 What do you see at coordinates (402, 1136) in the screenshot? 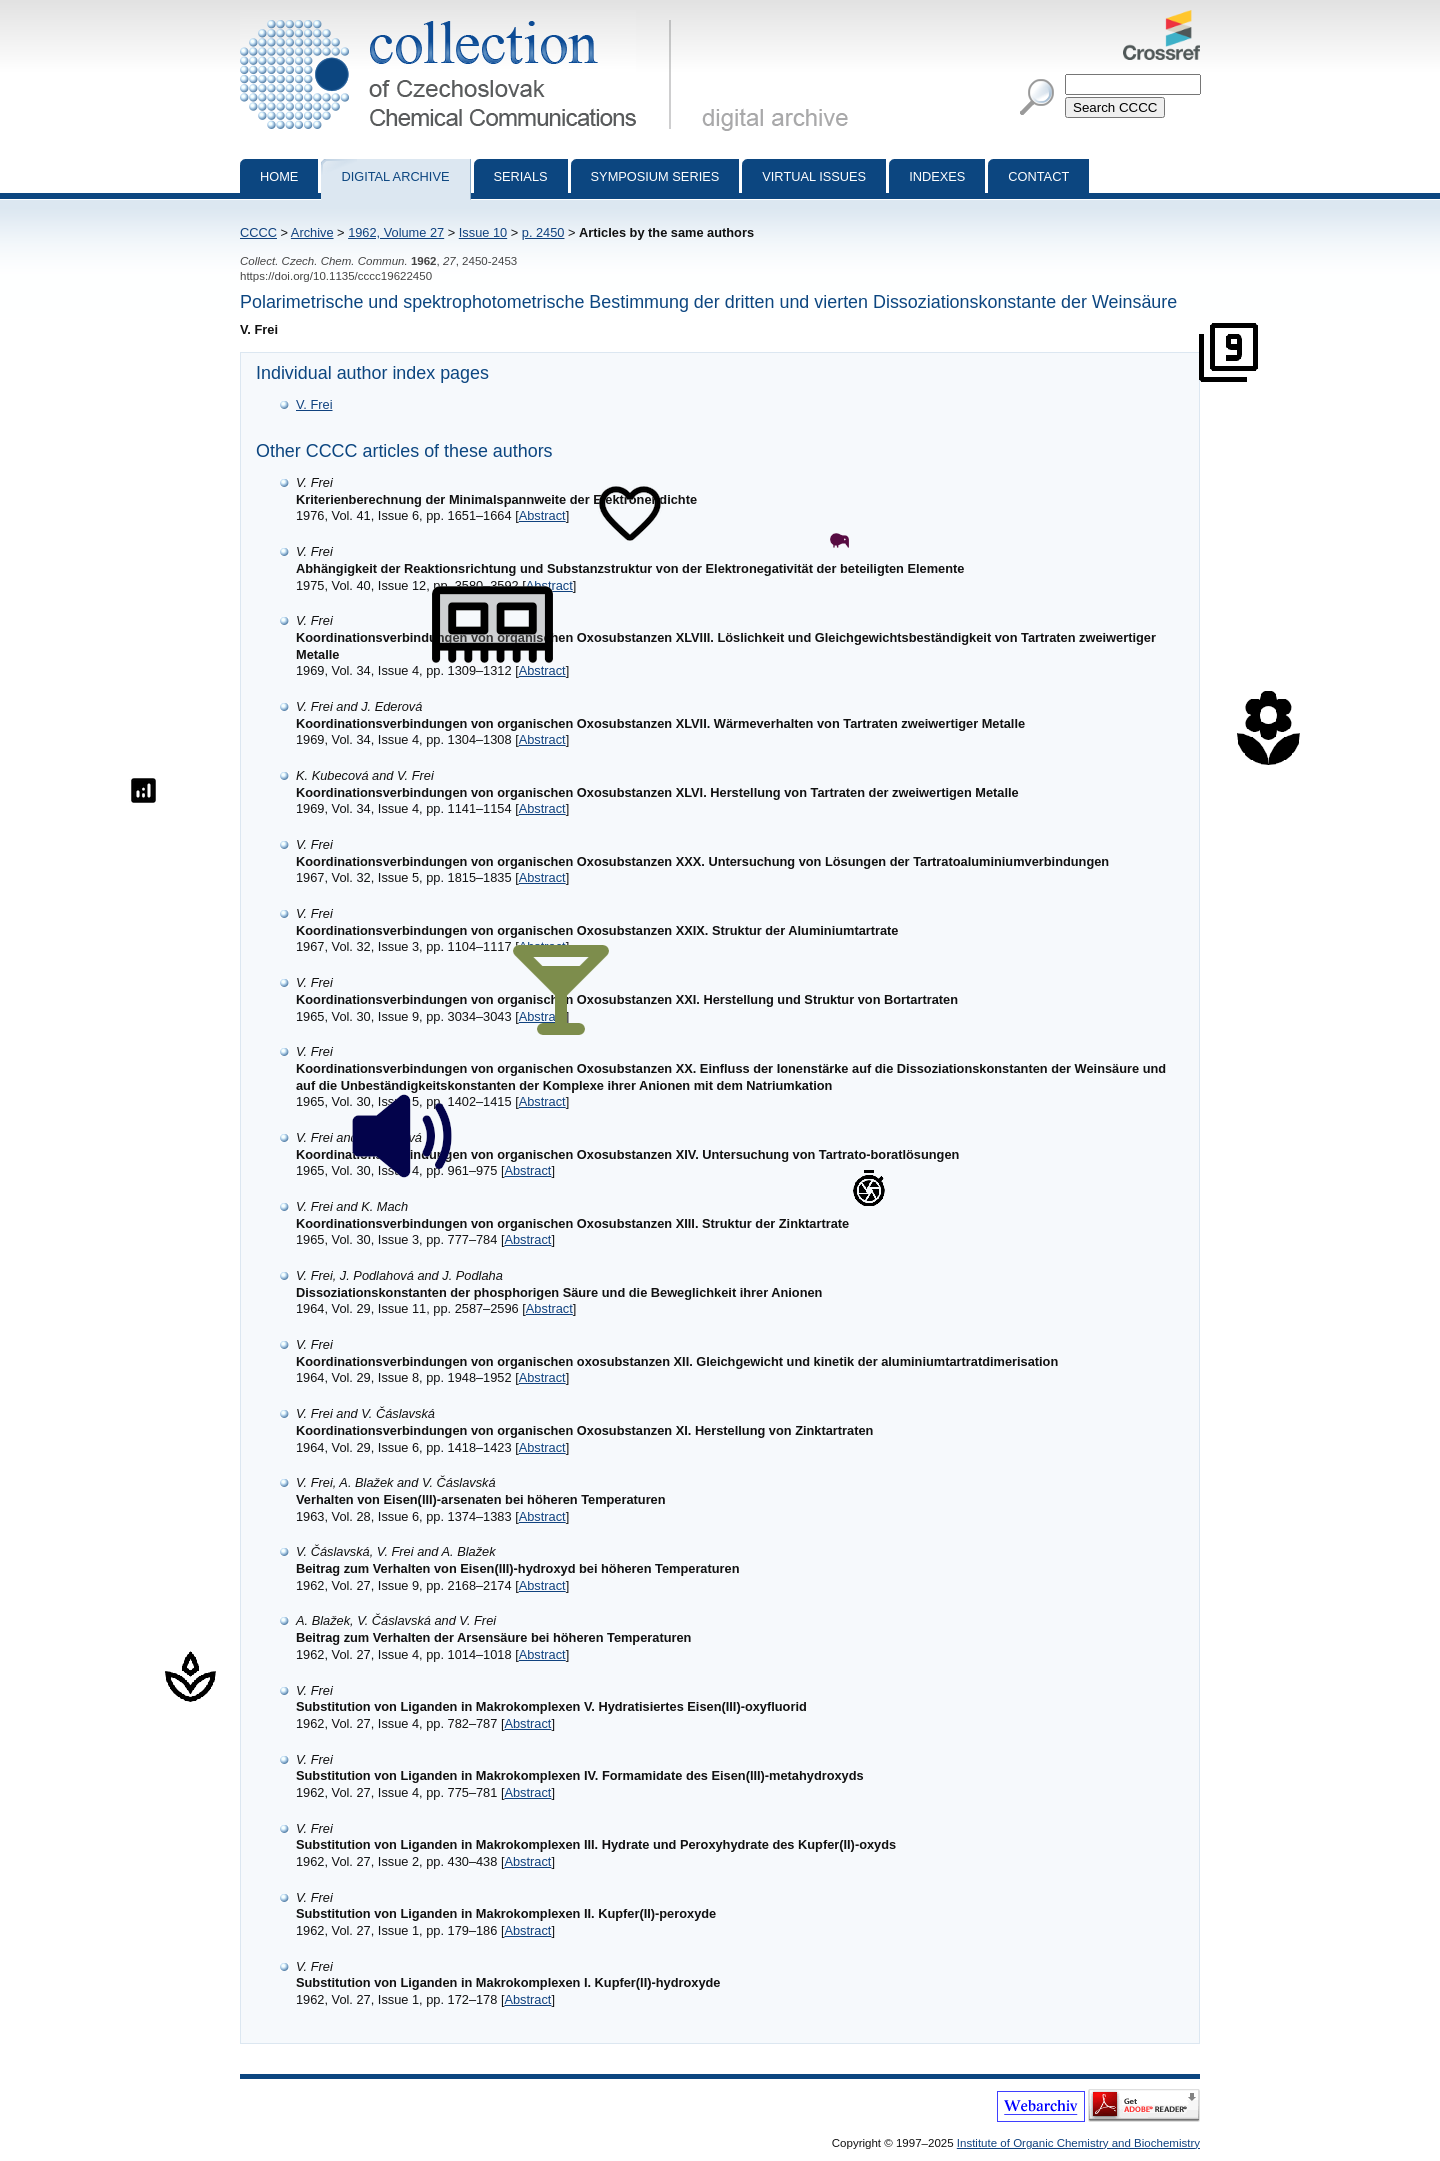
I see `adjust audio volume` at bounding box center [402, 1136].